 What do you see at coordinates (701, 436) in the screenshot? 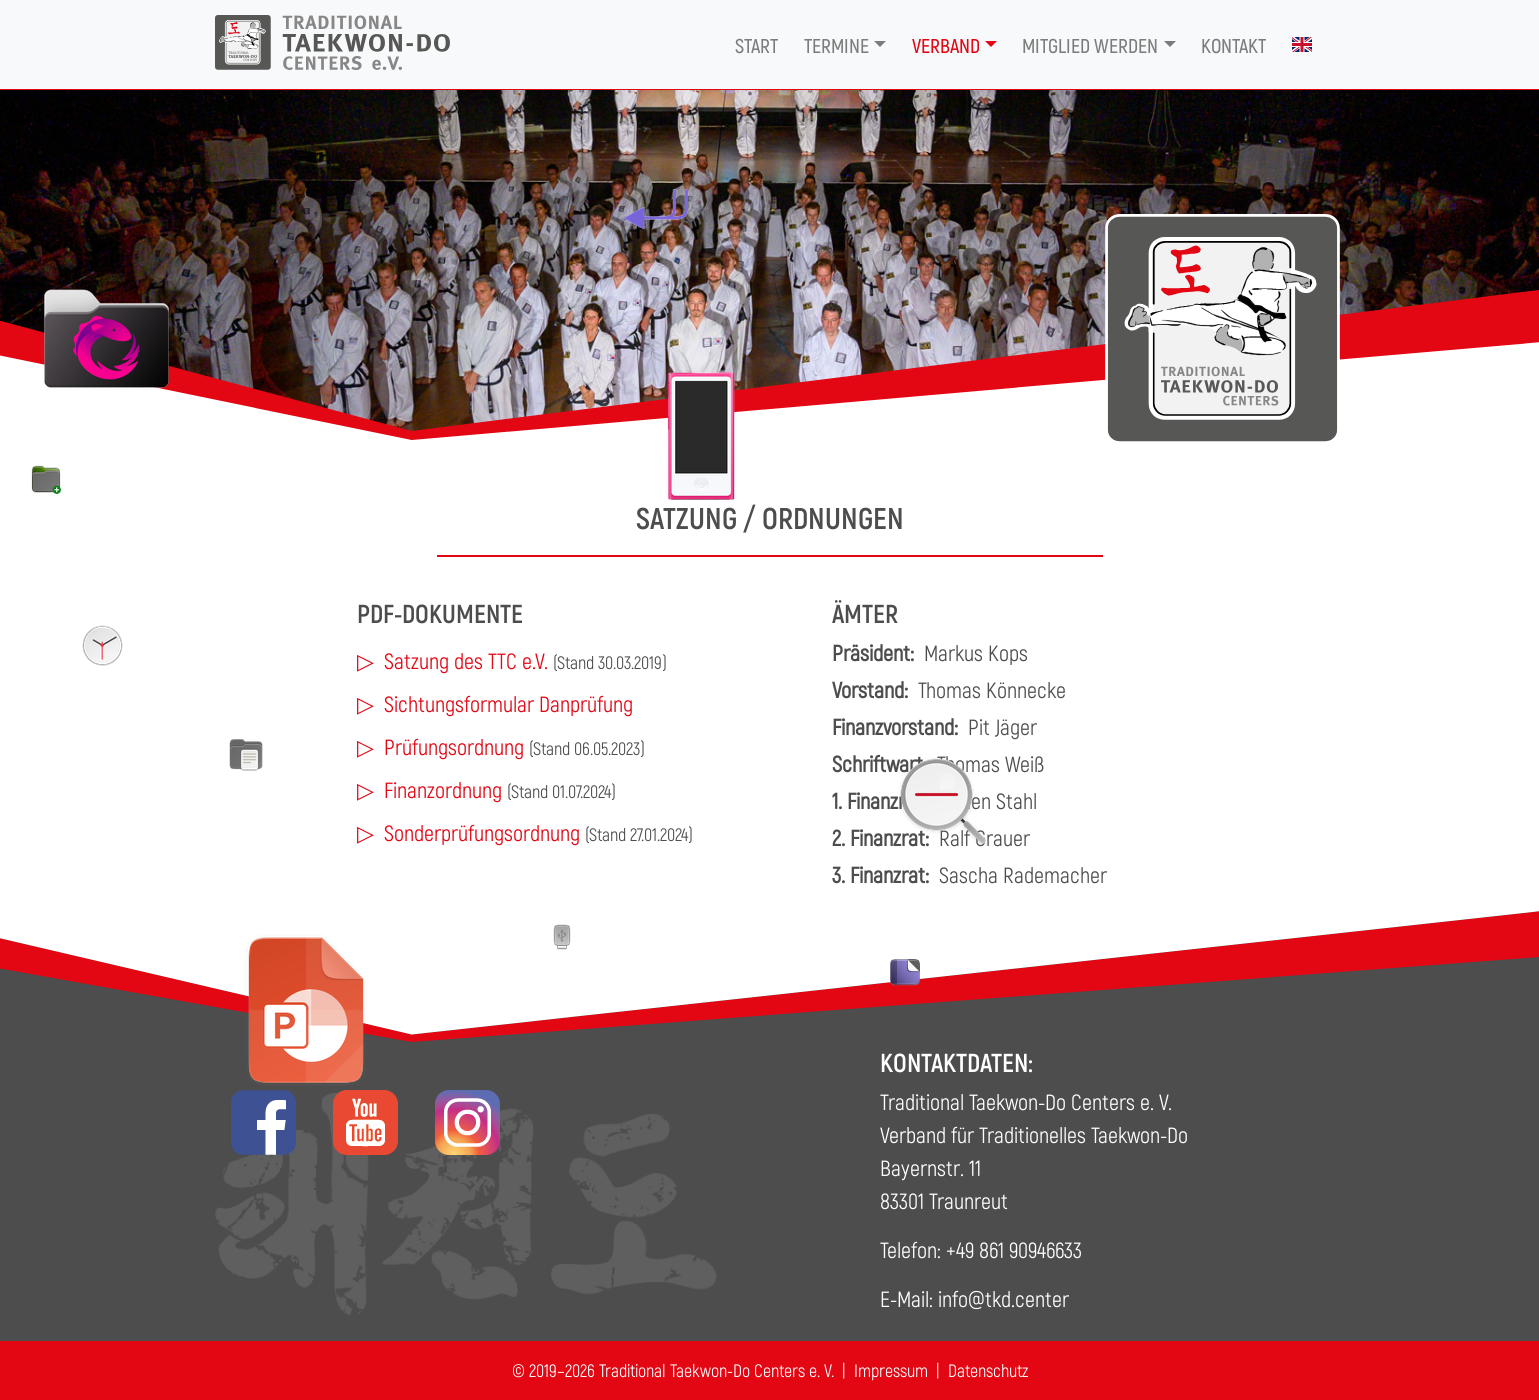
I see `iPod nano device in pink` at bounding box center [701, 436].